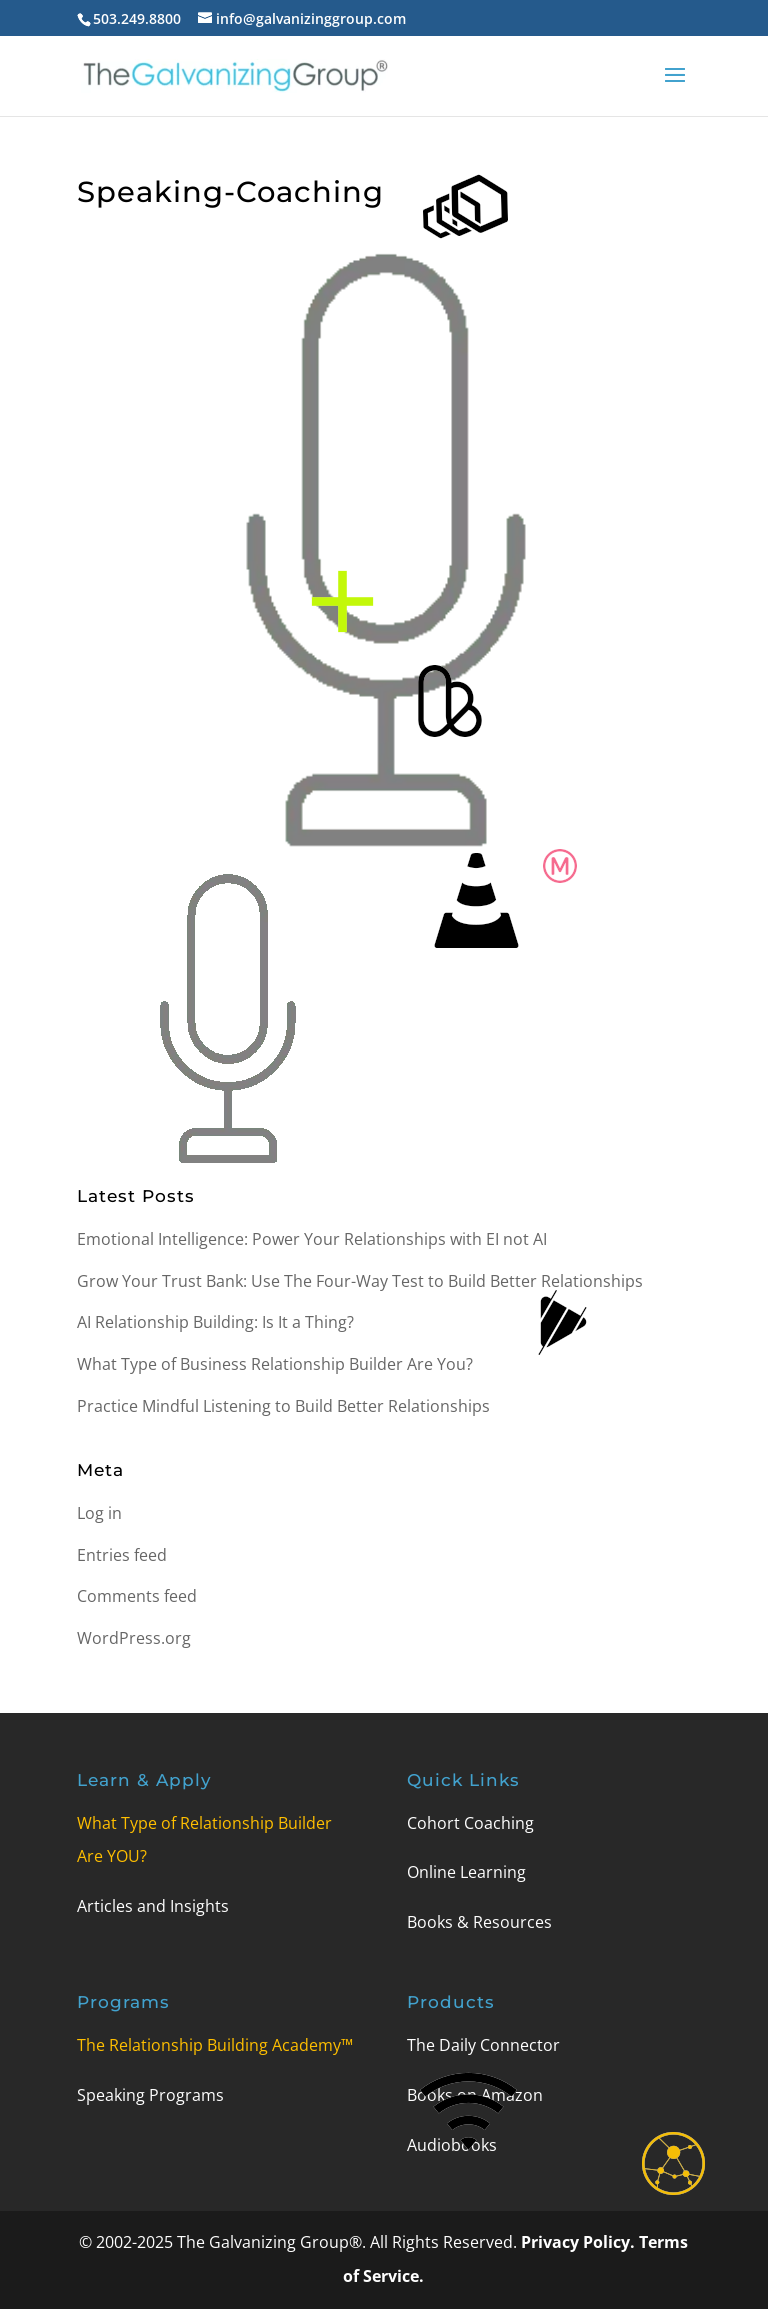 Image resolution: width=768 pixels, height=2309 pixels. Describe the element at coordinates (450, 701) in the screenshot. I see `open the Kleinanzeigen app` at that location.